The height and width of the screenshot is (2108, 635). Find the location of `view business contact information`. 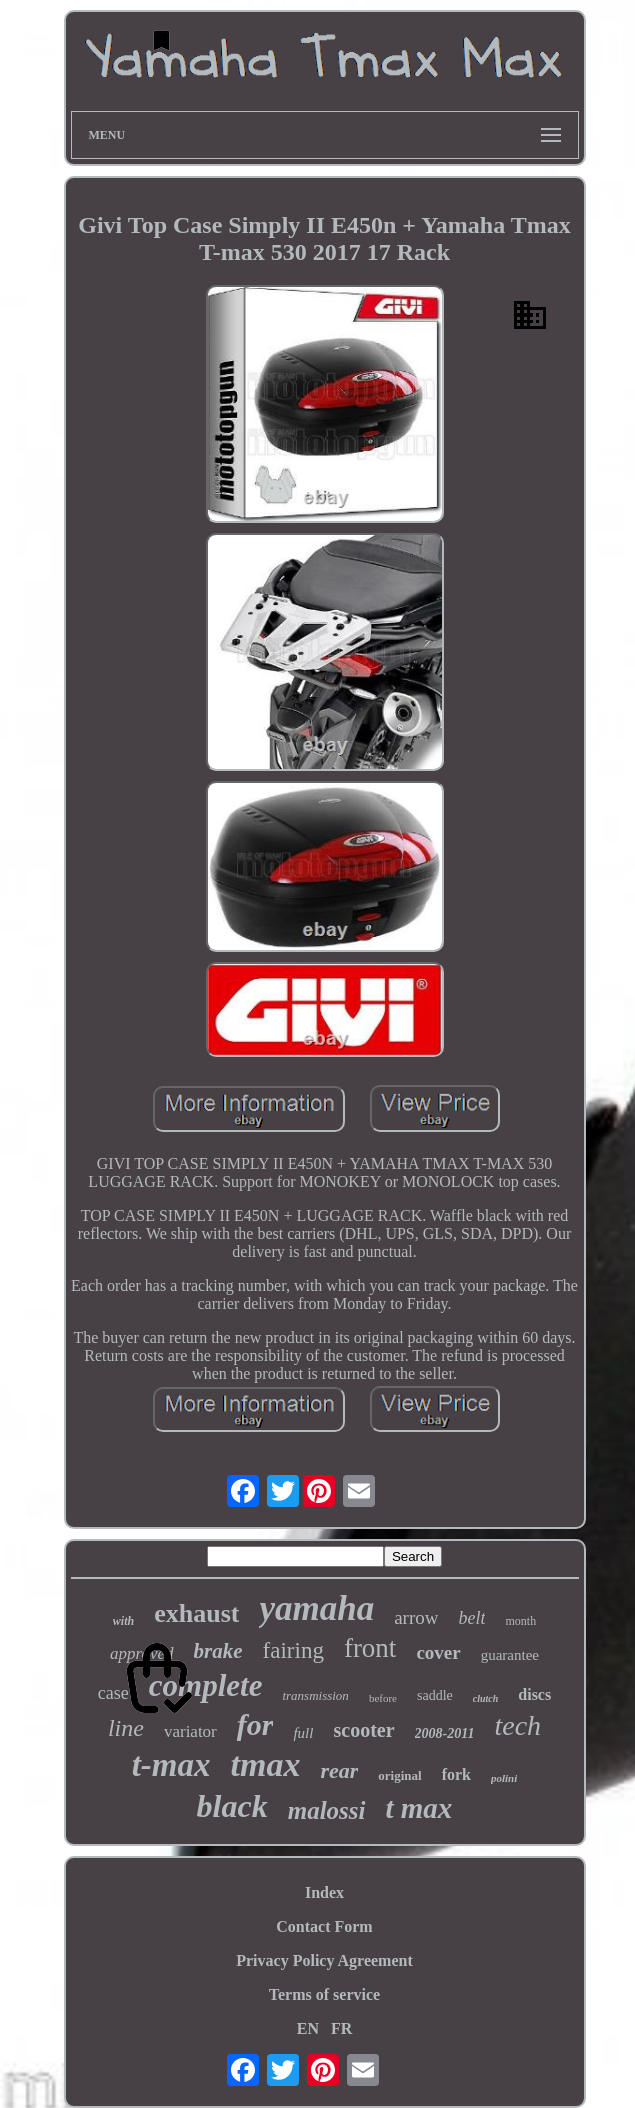

view business contact information is located at coordinates (530, 315).